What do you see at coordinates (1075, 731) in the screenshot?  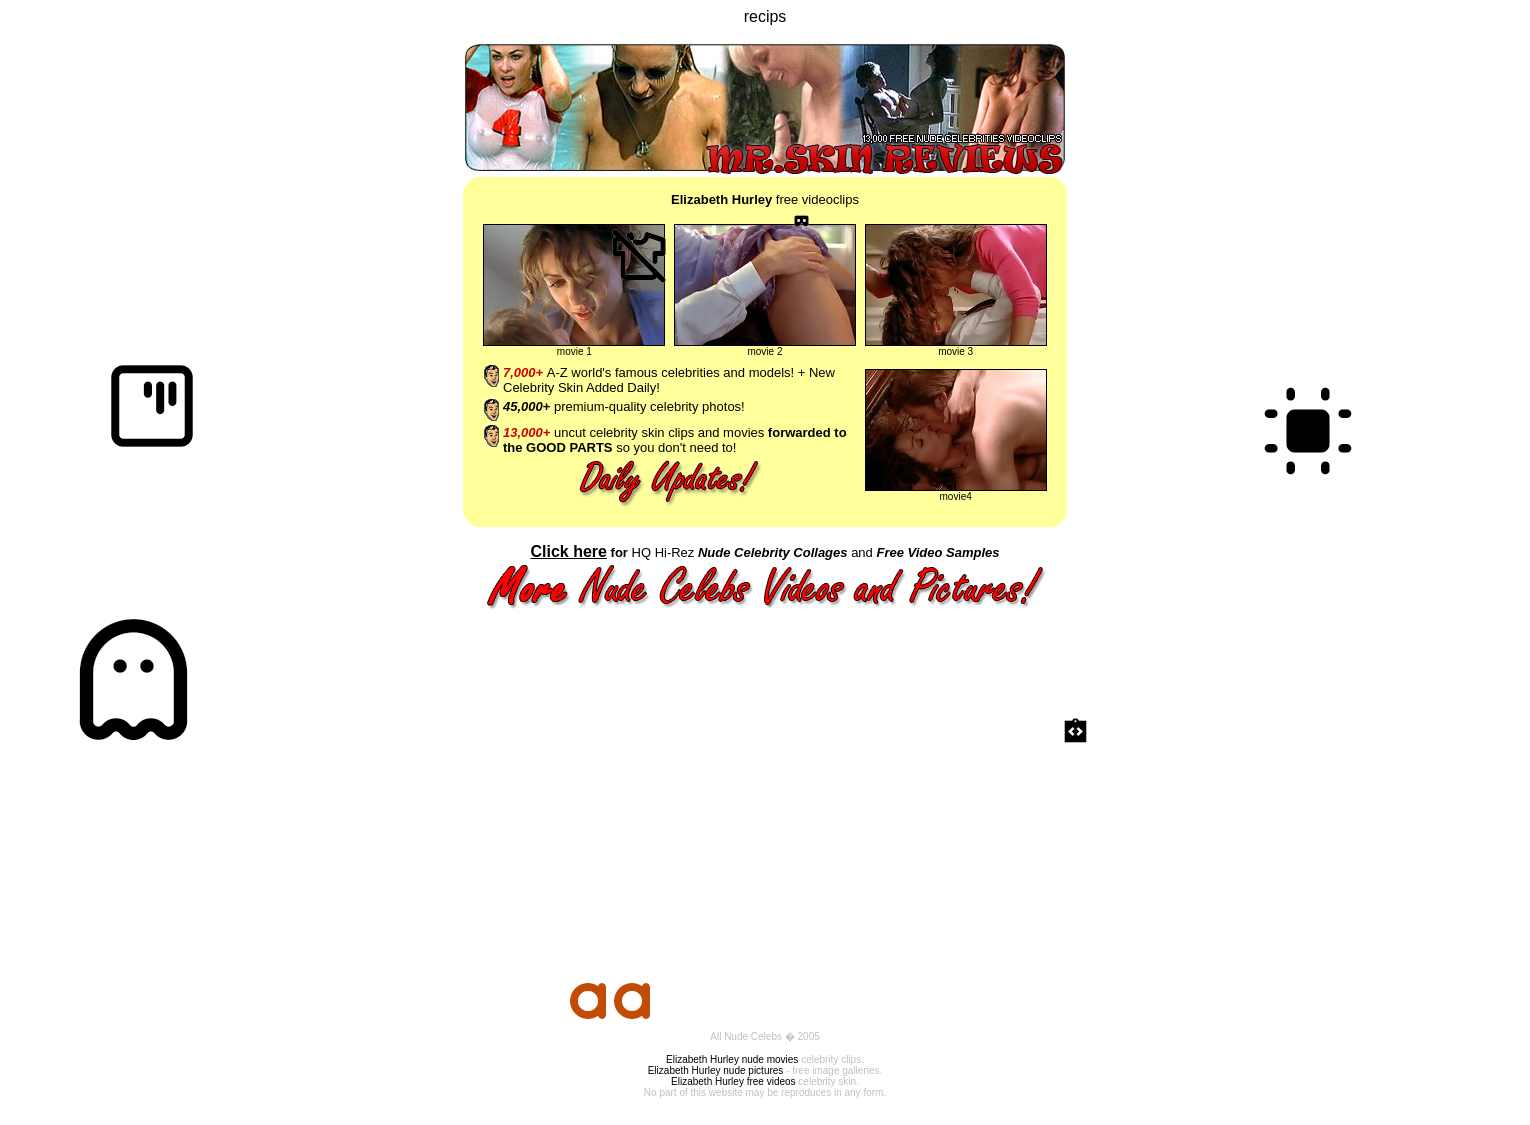 I see `view integration or embed code` at bounding box center [1075, 731].